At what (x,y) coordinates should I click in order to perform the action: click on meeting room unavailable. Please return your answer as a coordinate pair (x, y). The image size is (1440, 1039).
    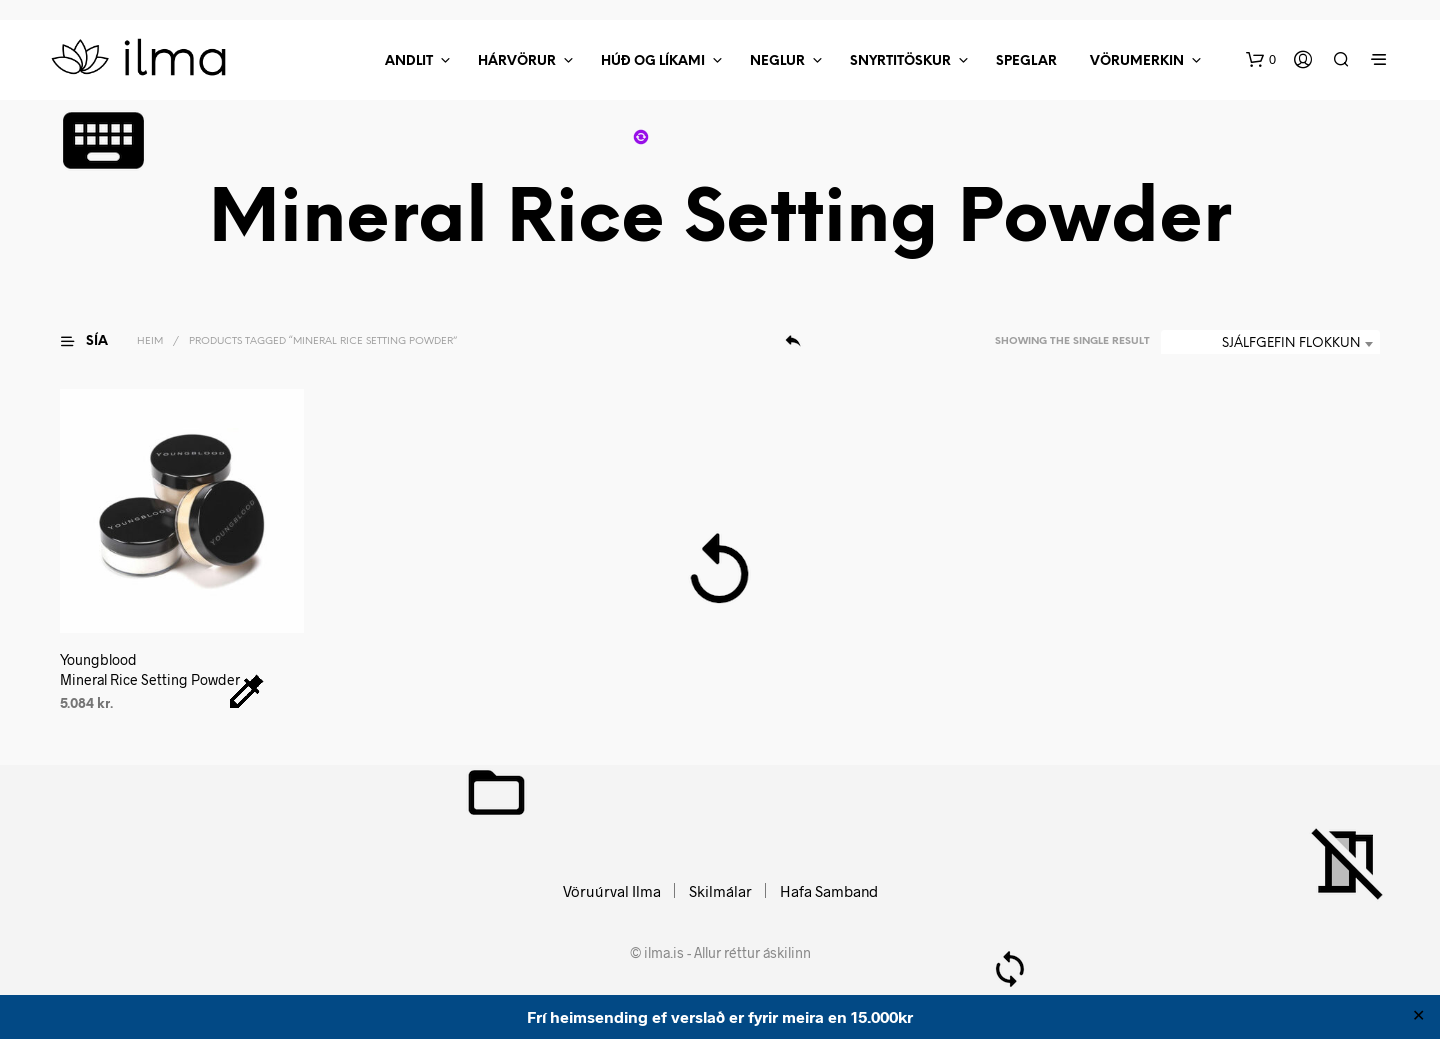
    Looking at the image, I should click on (1349, 862).